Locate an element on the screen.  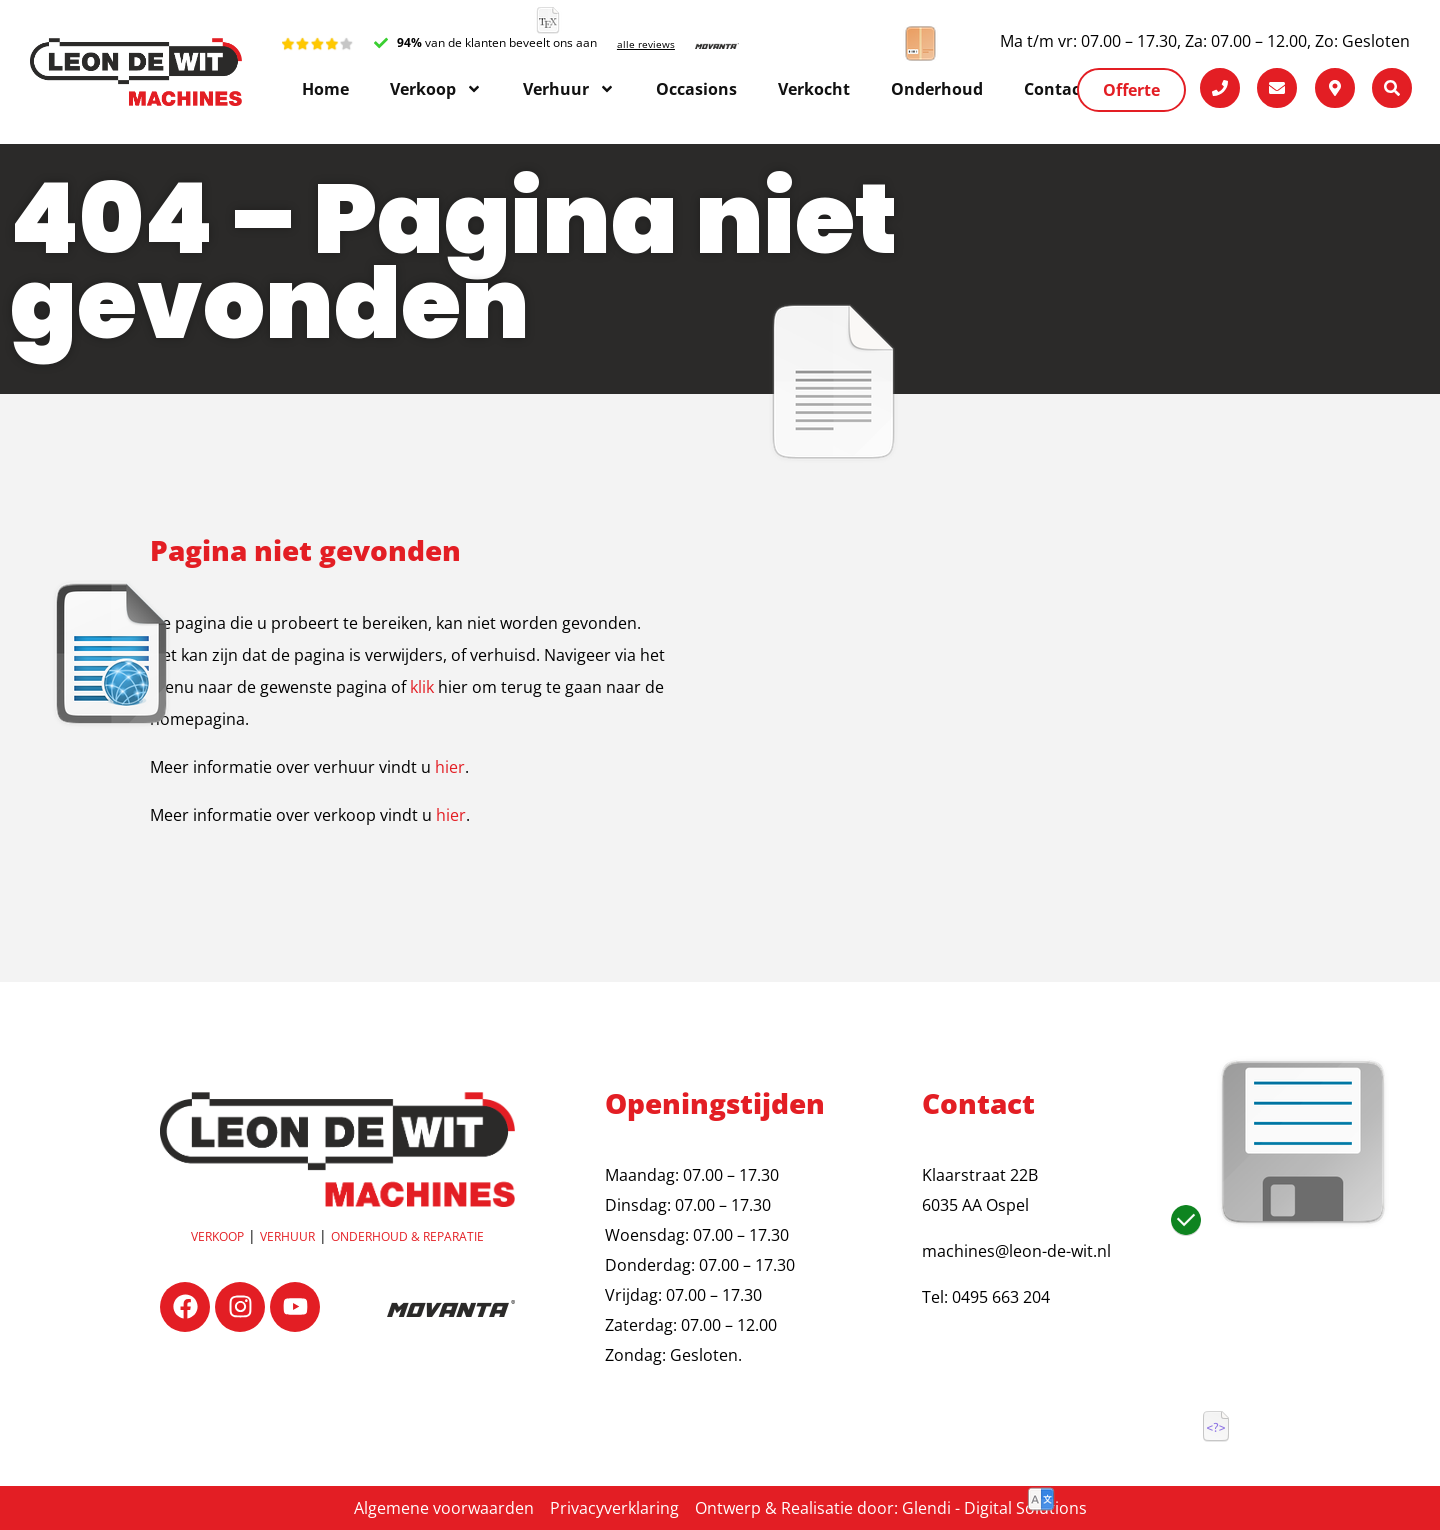
access language and region settings is located at coordinates (1041, 1499).